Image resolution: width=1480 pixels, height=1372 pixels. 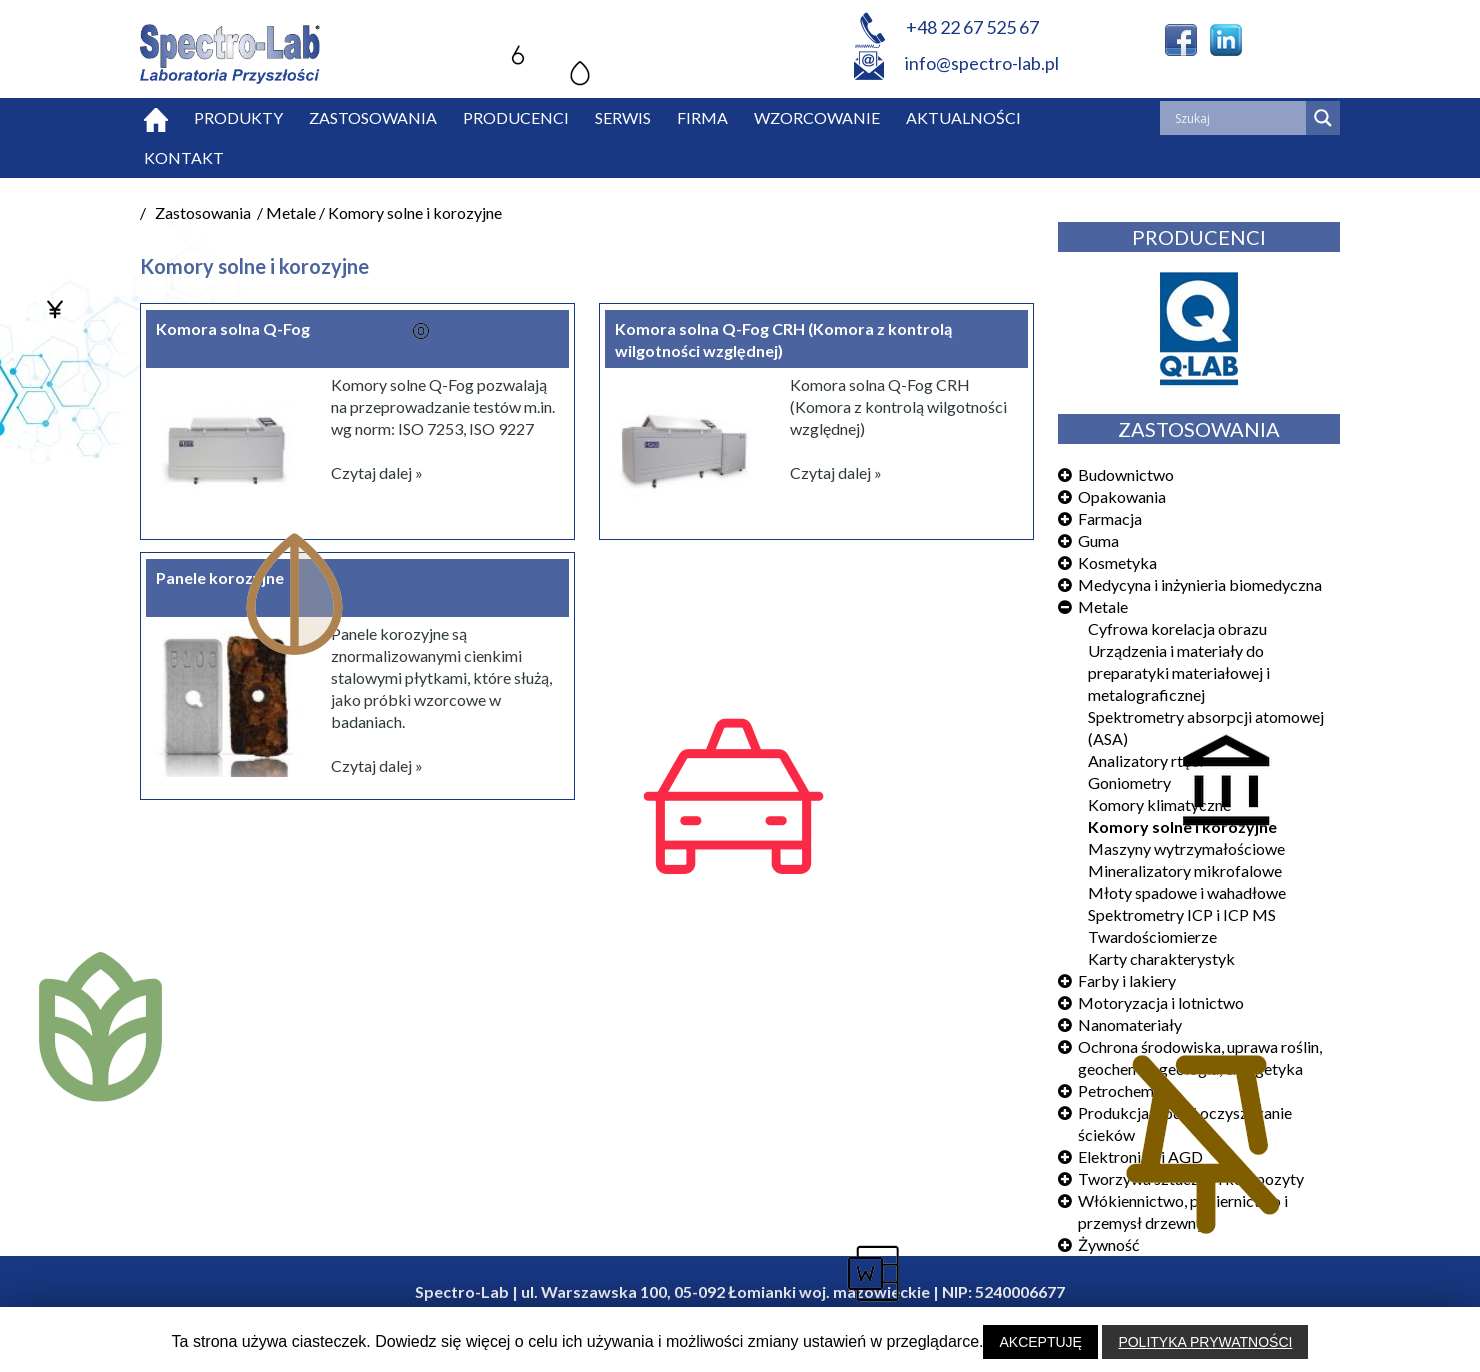 What do you see at coordinates (1206, 1135) in the screenshot?
I see `unpin an item from your saved collection` at bounding box center [1206, 1135].